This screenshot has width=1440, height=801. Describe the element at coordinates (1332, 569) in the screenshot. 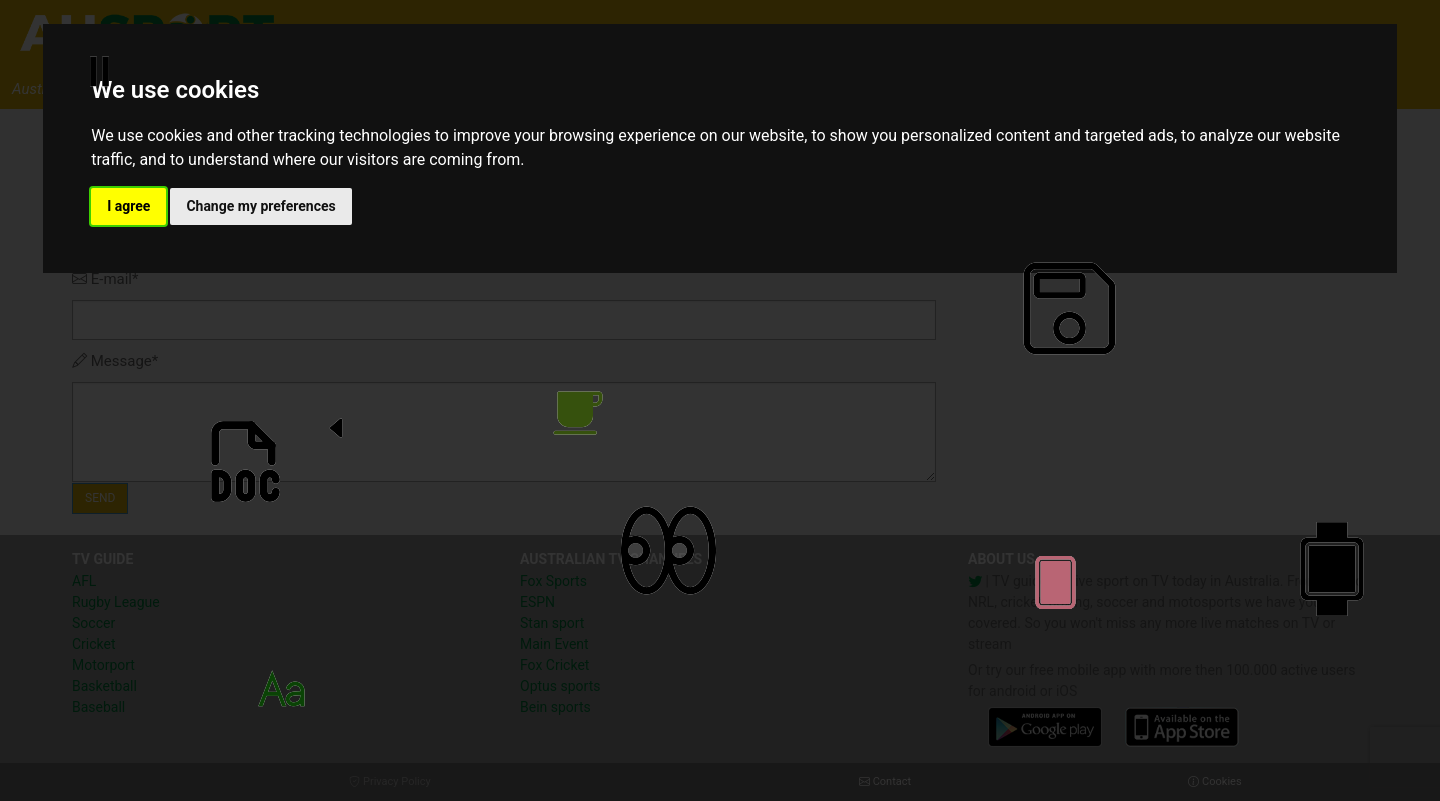

I see `access smartwatch settings or companion app` at that location.